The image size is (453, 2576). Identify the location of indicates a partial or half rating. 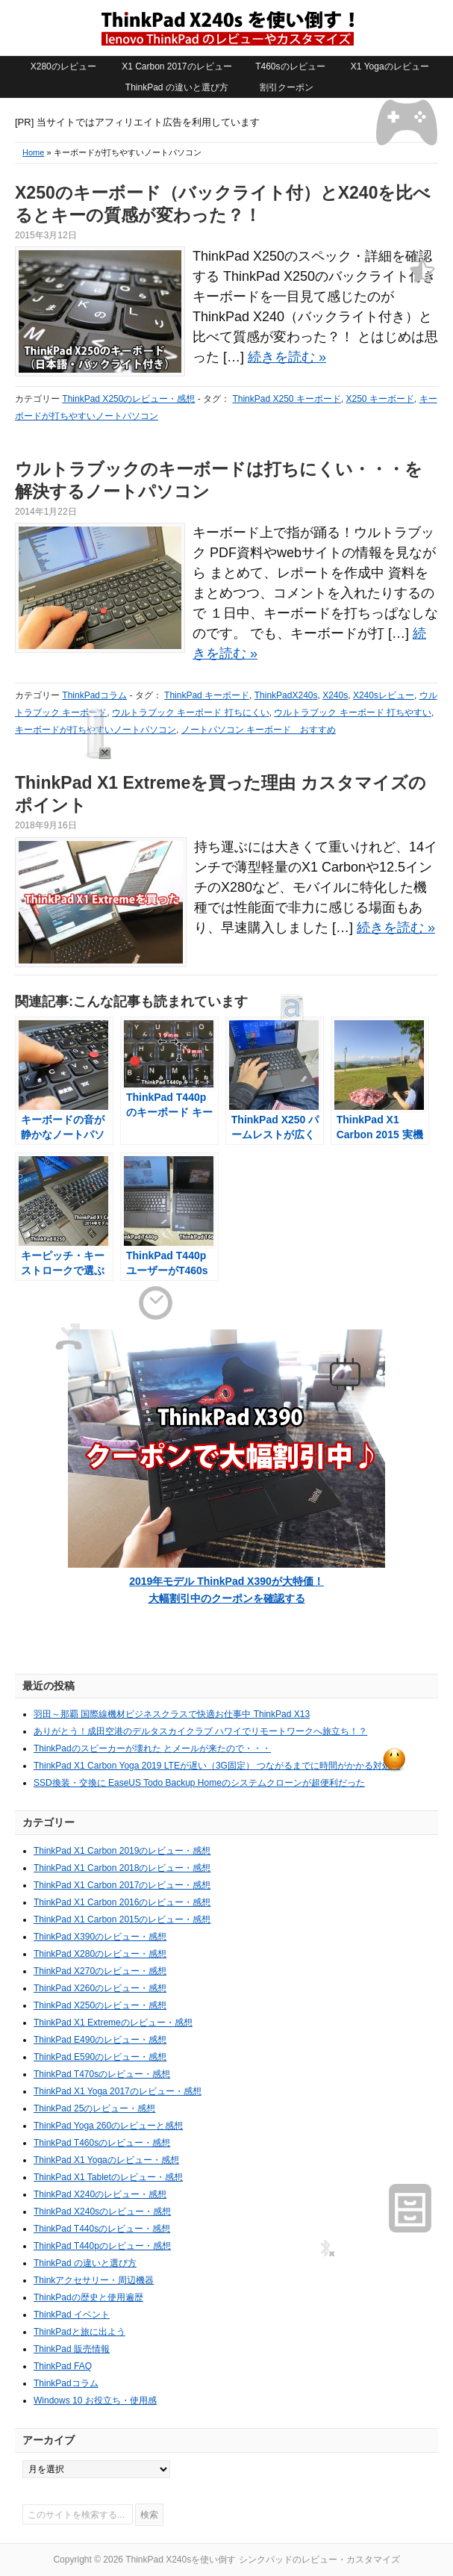
(422, 272).